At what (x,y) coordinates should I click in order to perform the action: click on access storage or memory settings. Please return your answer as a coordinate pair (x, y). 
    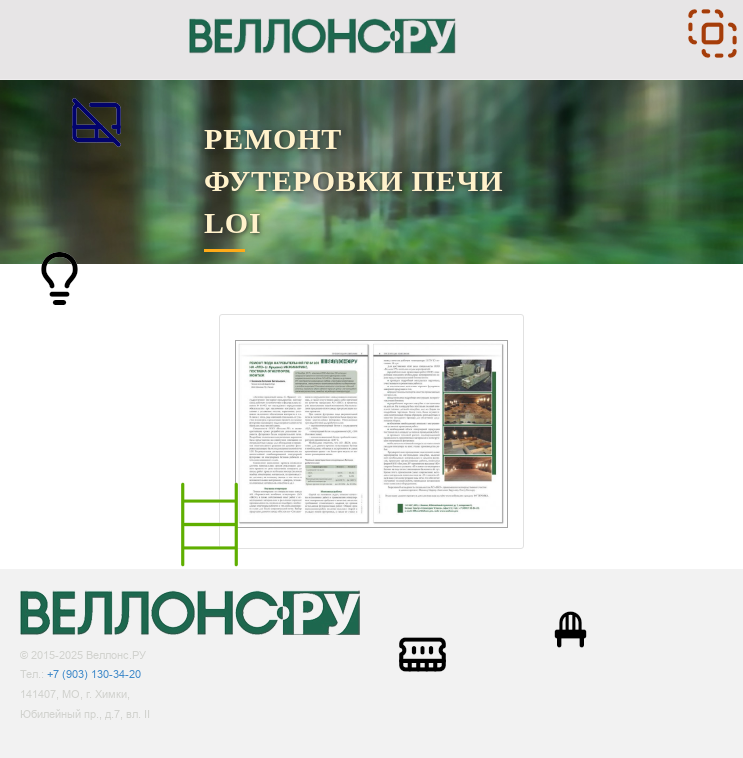
    Looking at the image, I should click on (422, 654).